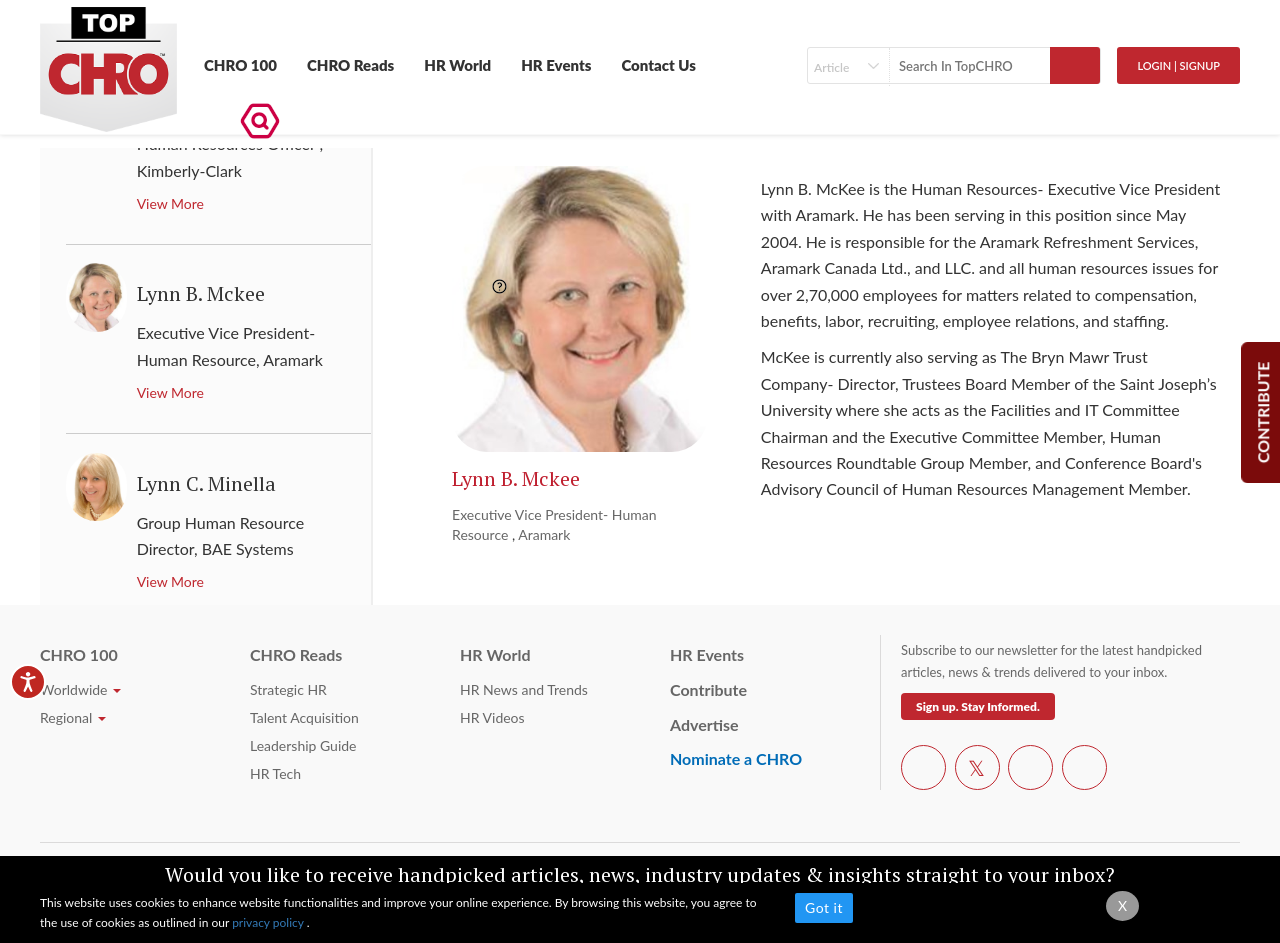 This screenshot has height=943, width=1280. What do you see at coordinates (260, 121) in the screenshot?
I see `access Google BigQuery data warehouse` at bounding box center [260, 121].